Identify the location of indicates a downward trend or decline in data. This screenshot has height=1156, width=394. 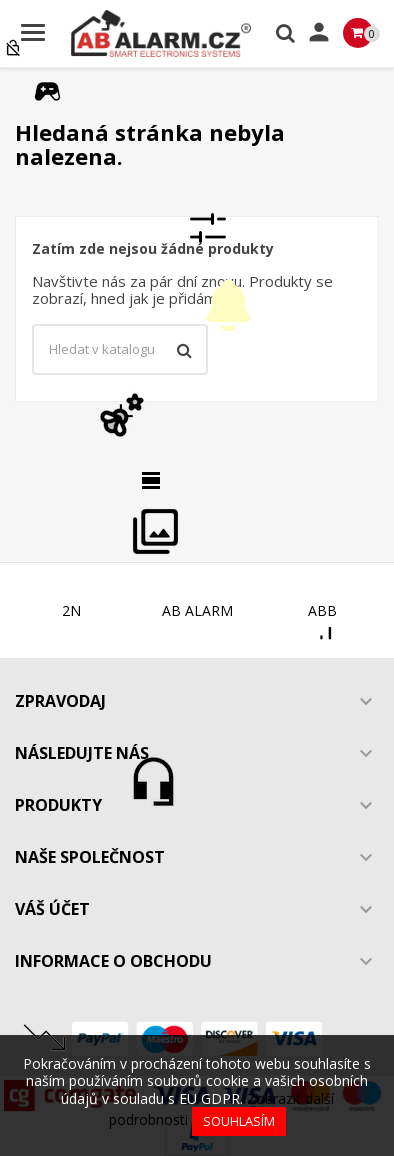
(44, 1037).